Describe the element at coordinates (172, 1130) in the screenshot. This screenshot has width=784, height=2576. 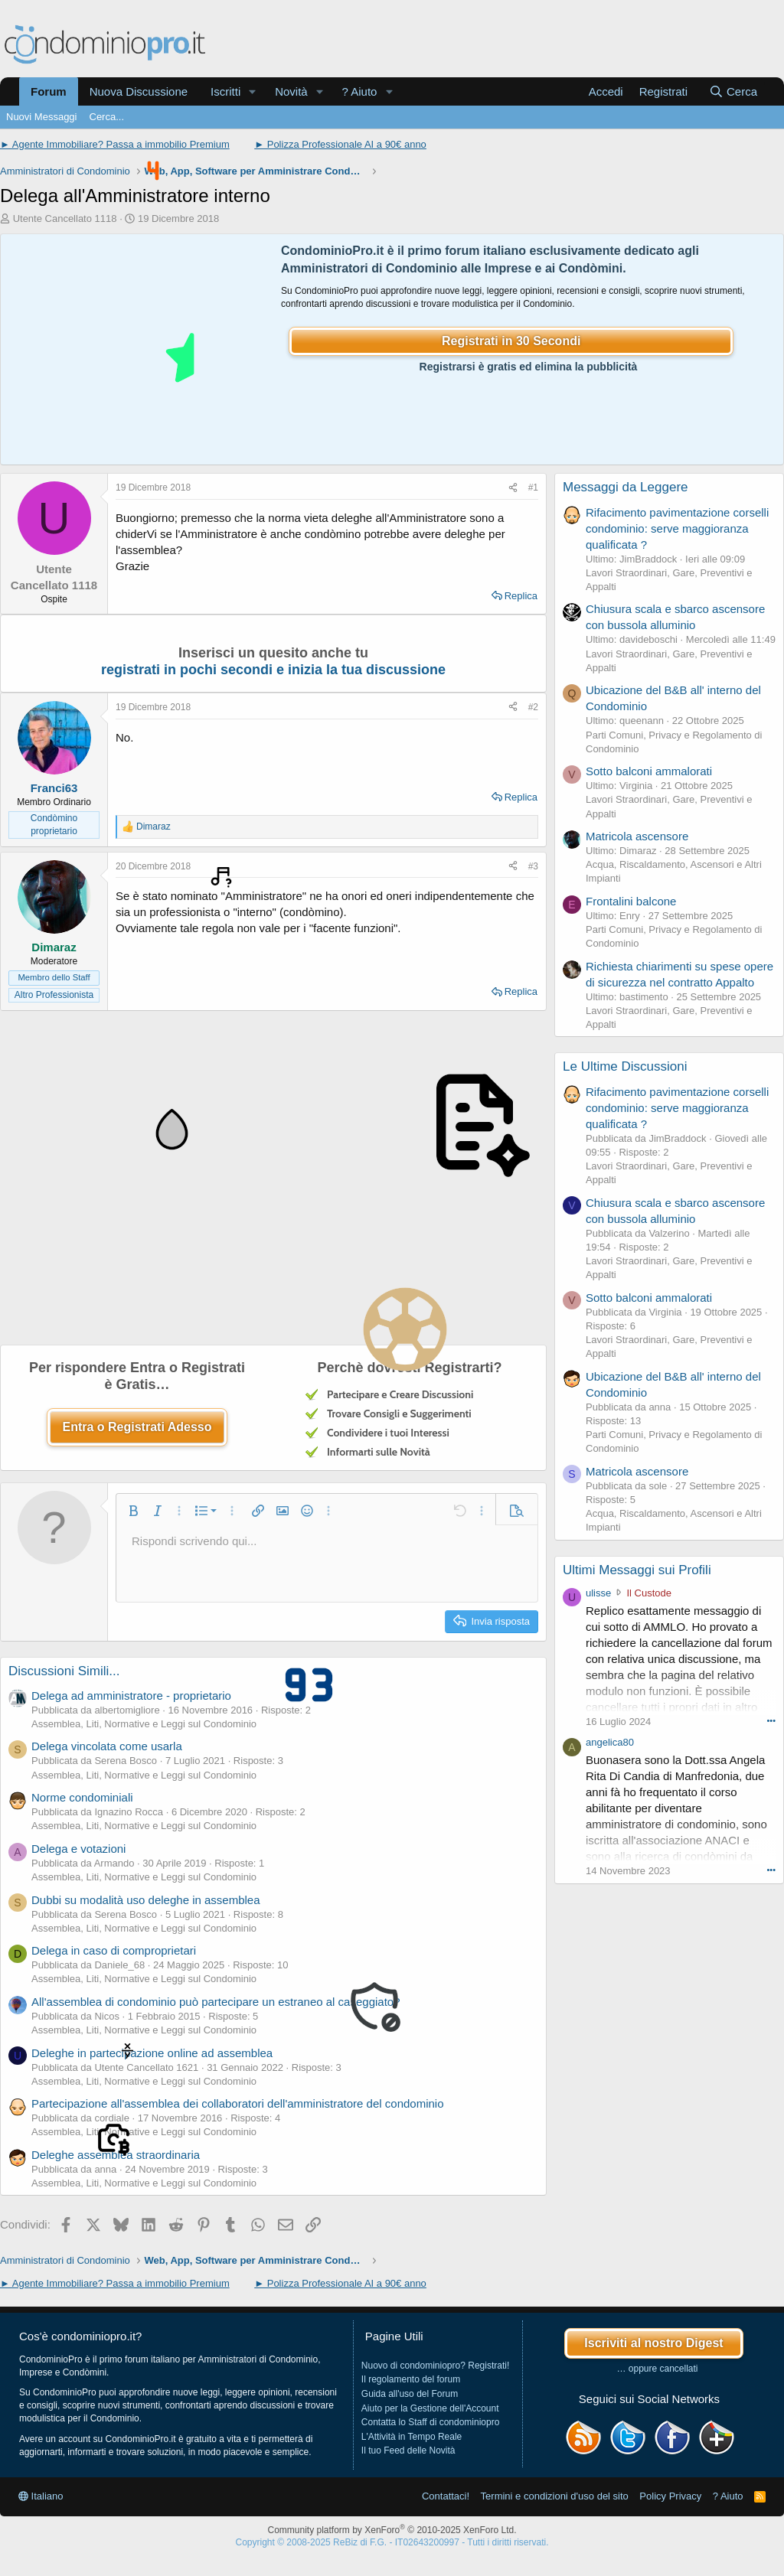
I see `indicates water or liquid-related feature` at that location.